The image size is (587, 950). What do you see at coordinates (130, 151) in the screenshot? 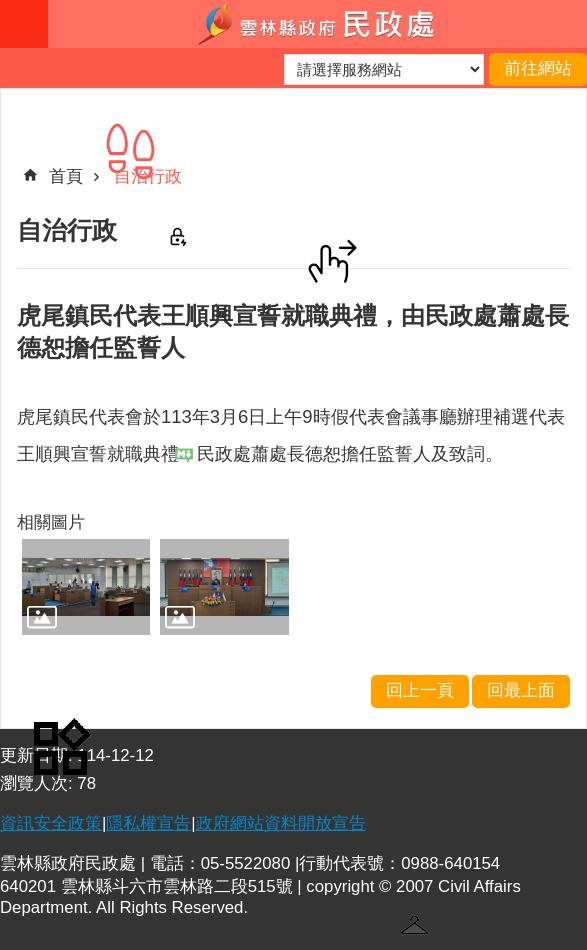
I see `view step count or walking activity` at bounding box center [130, 151].